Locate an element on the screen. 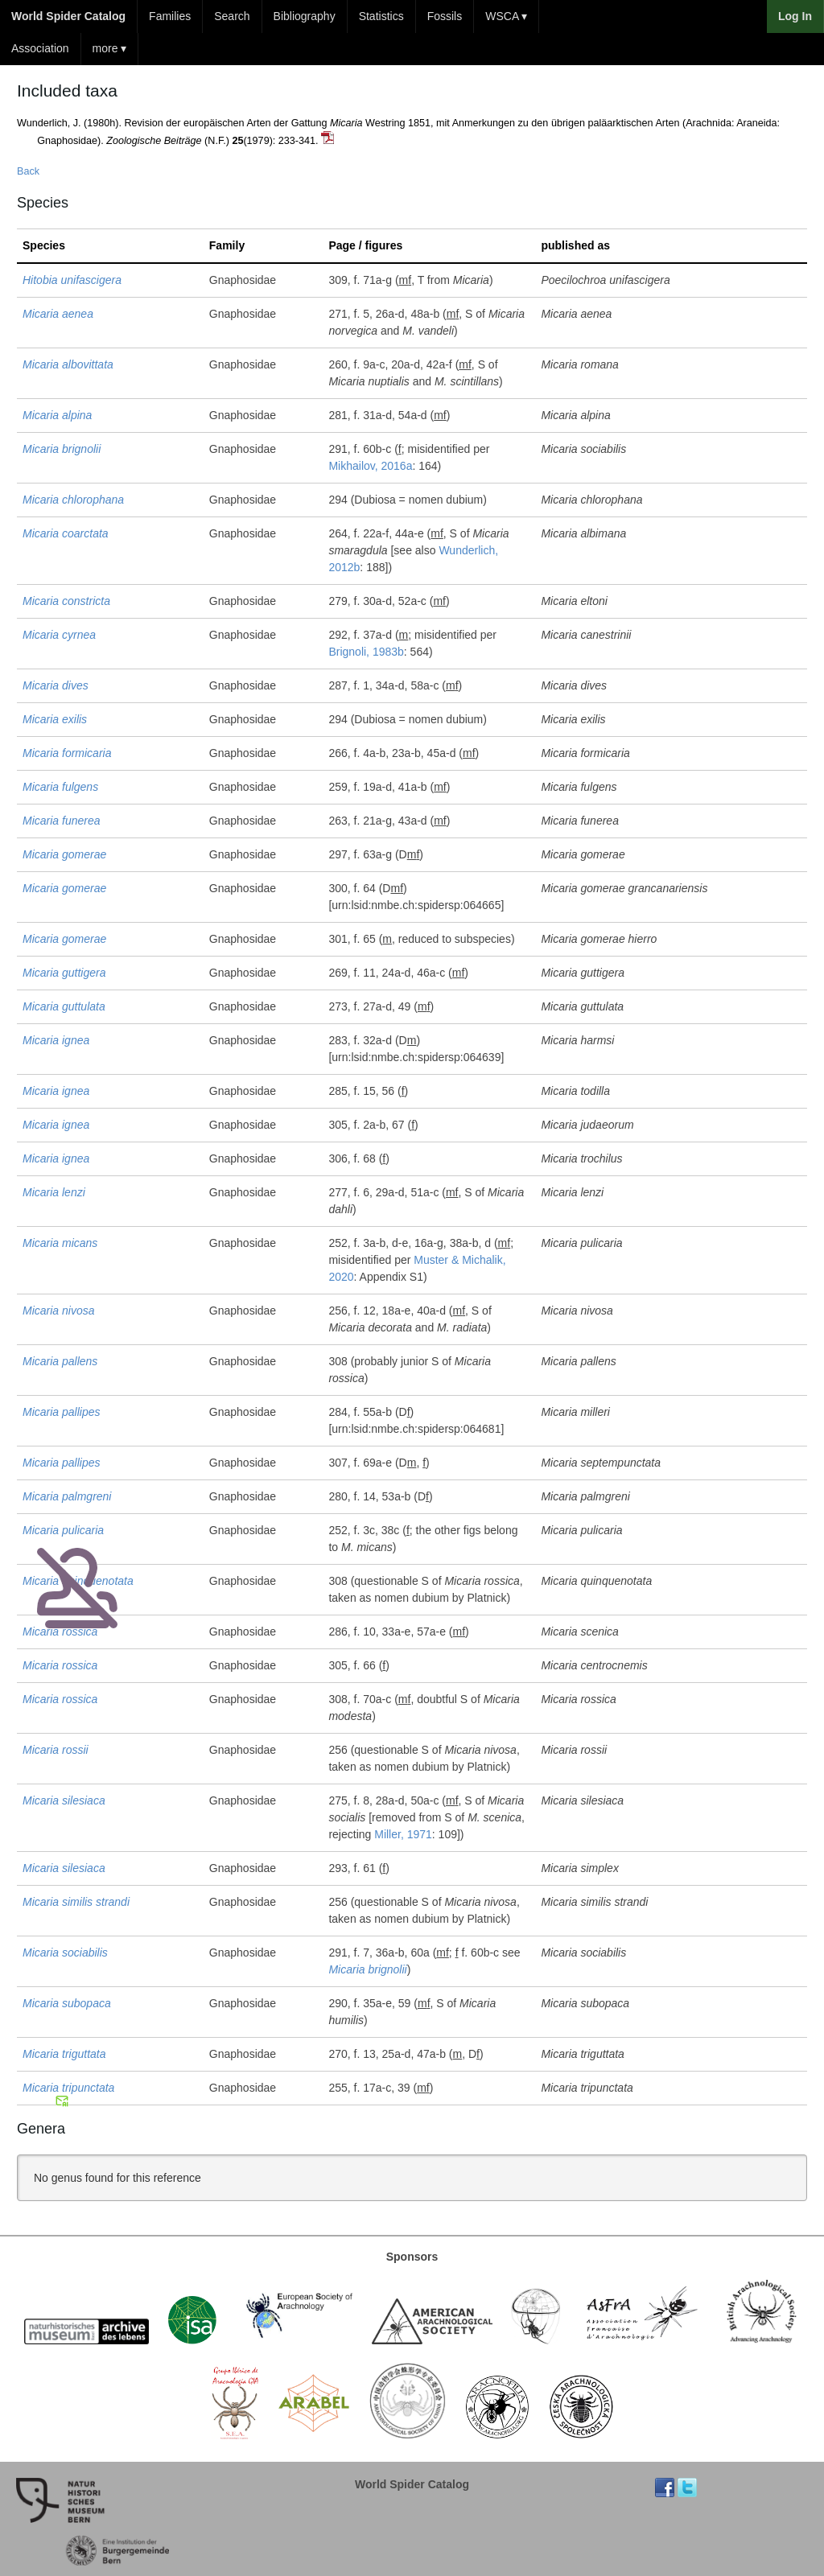  access AI-powered email features is located at coordinates (62, 2101).